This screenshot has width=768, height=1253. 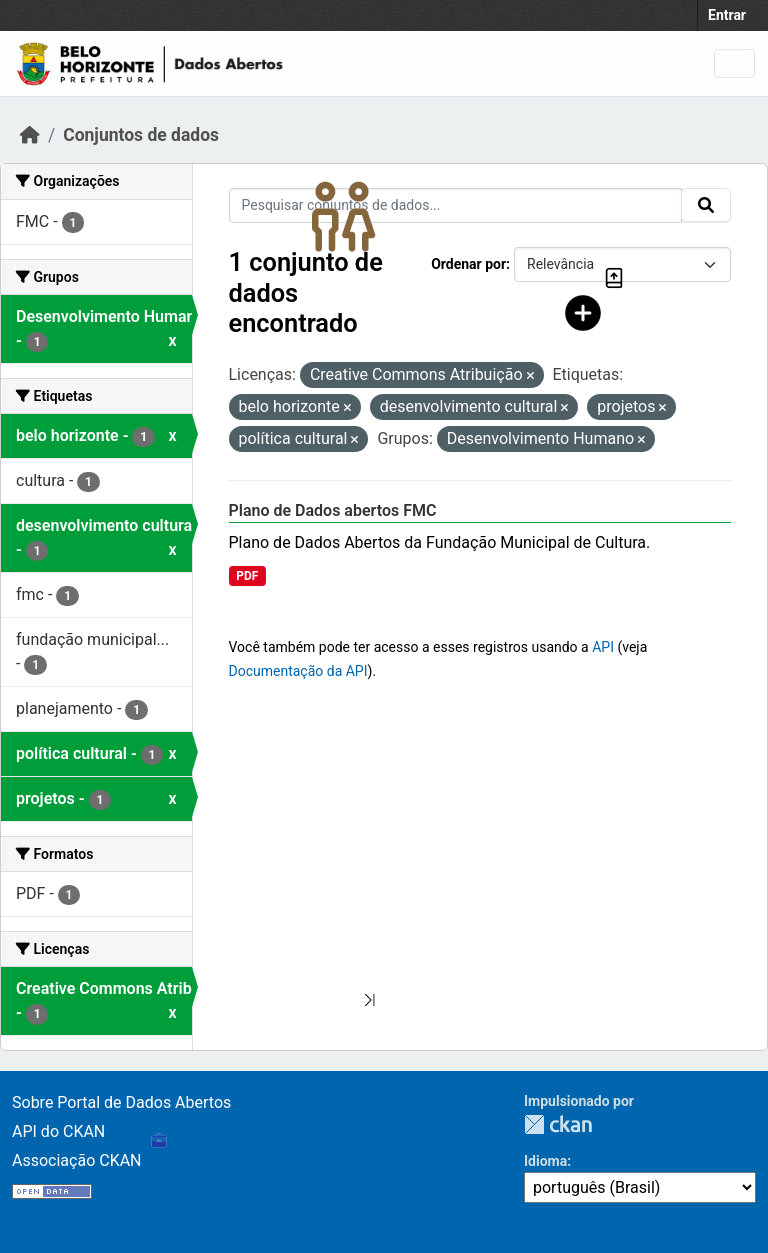 I want to click on add a new item, so click(x=583, y=313).